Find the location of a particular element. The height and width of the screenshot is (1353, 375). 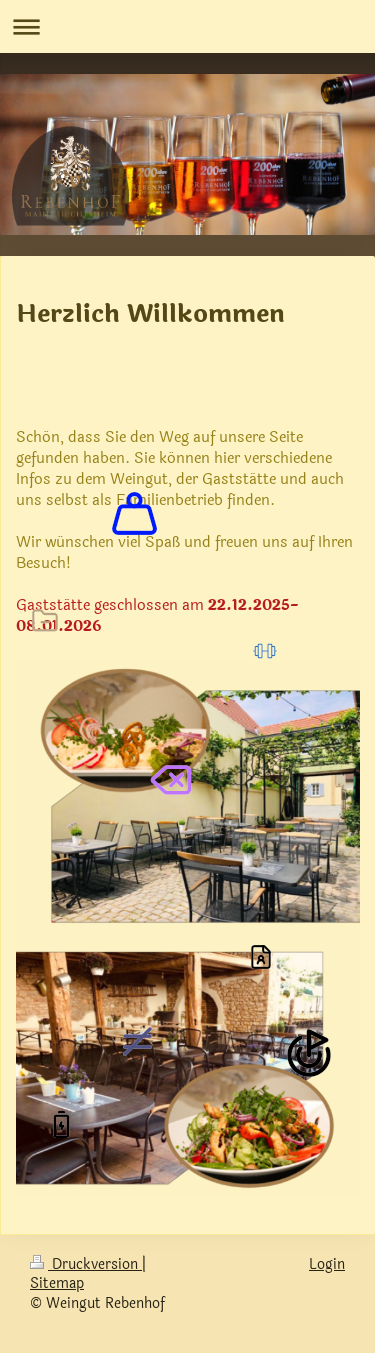

set or track a goal is located at coordinates (309, 1053).